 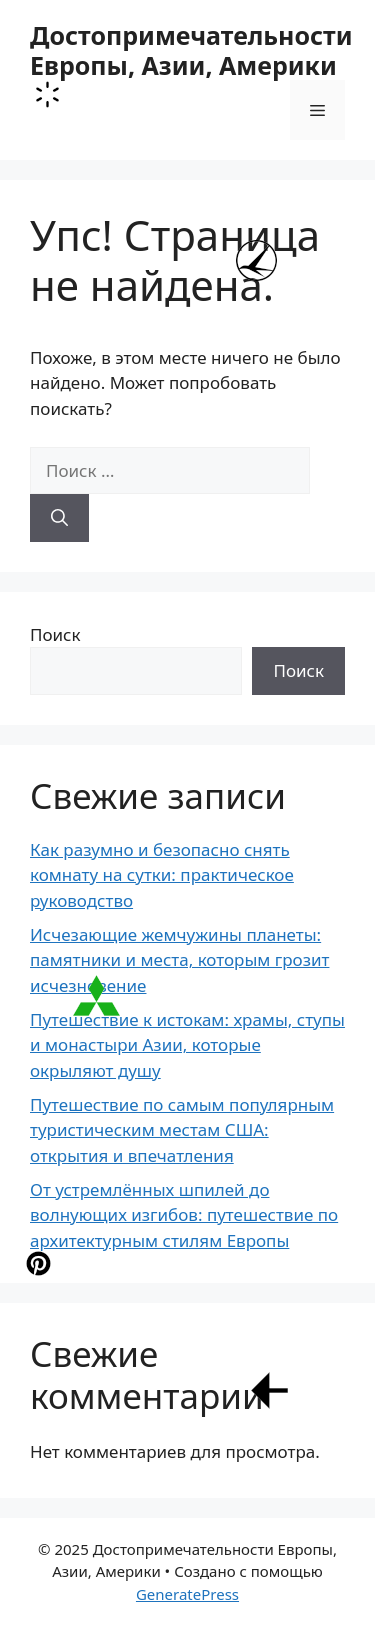 I want to click on go back to the previous screen, so click(x=269, y=1390).